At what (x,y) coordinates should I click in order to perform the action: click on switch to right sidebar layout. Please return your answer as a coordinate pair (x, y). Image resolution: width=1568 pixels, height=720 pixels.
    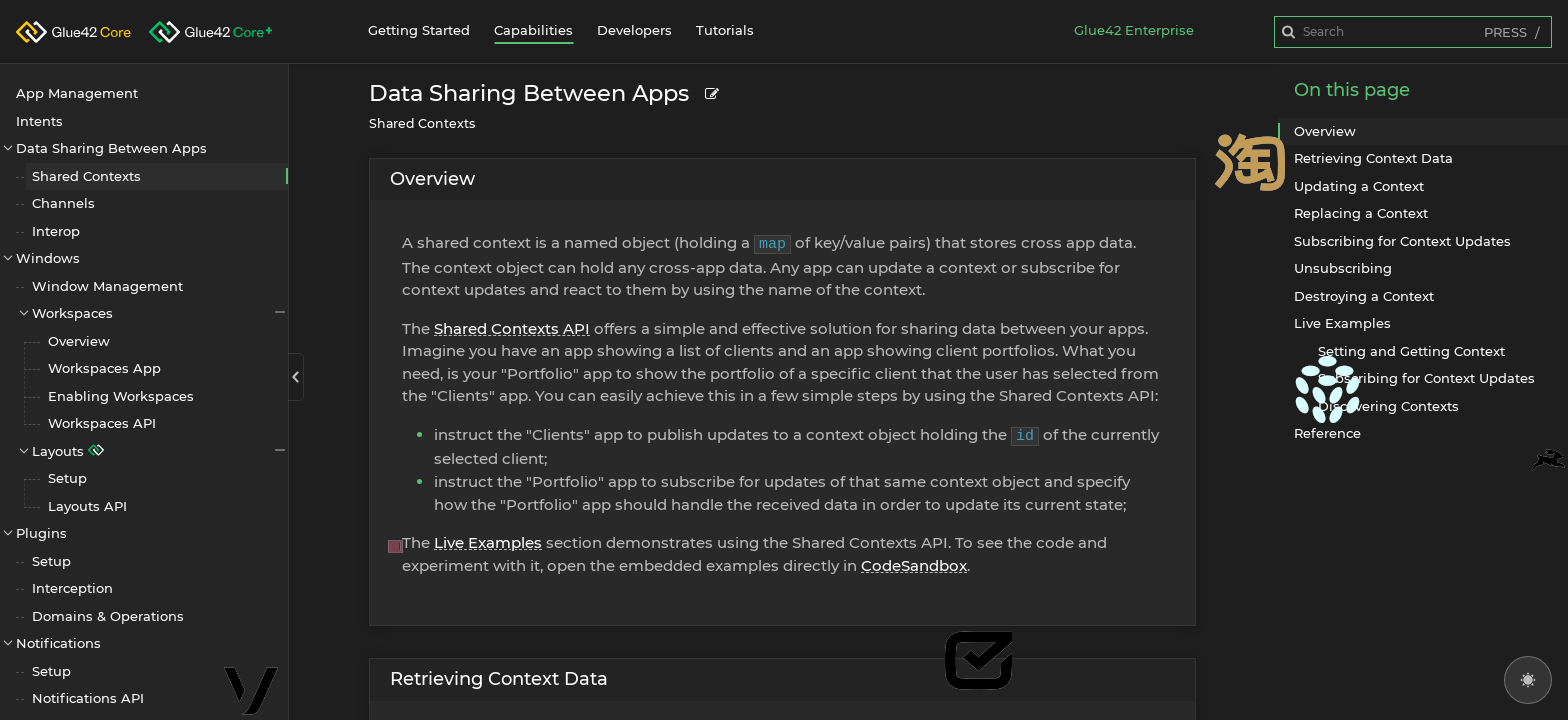
    Looking at the image, I should click on (395, 546).